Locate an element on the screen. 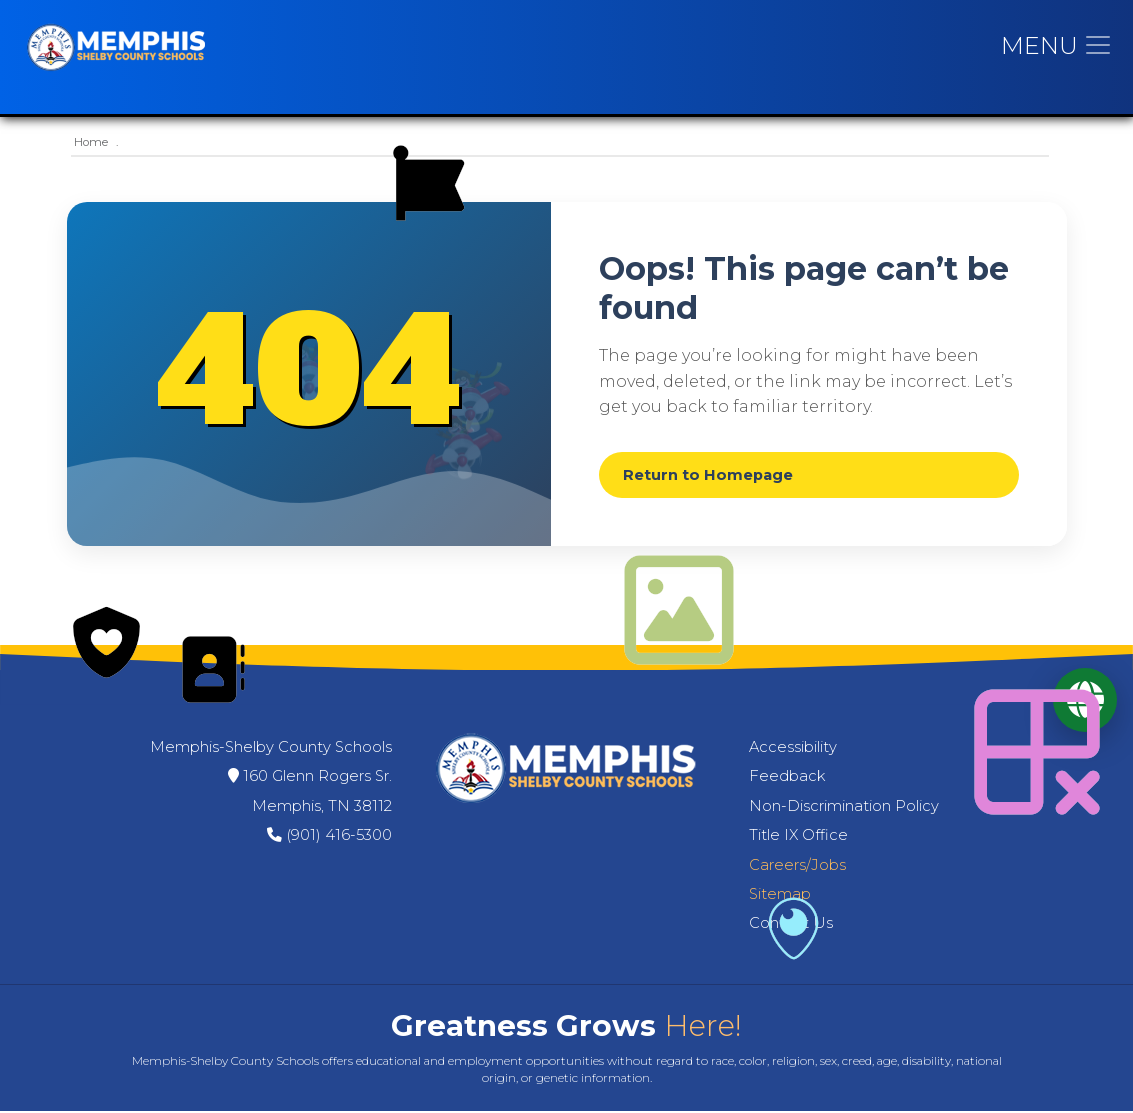 Image resolution: width=1133 pixels, height=1113 pixels. health or medical protection status is located at coordinates (106, 642).